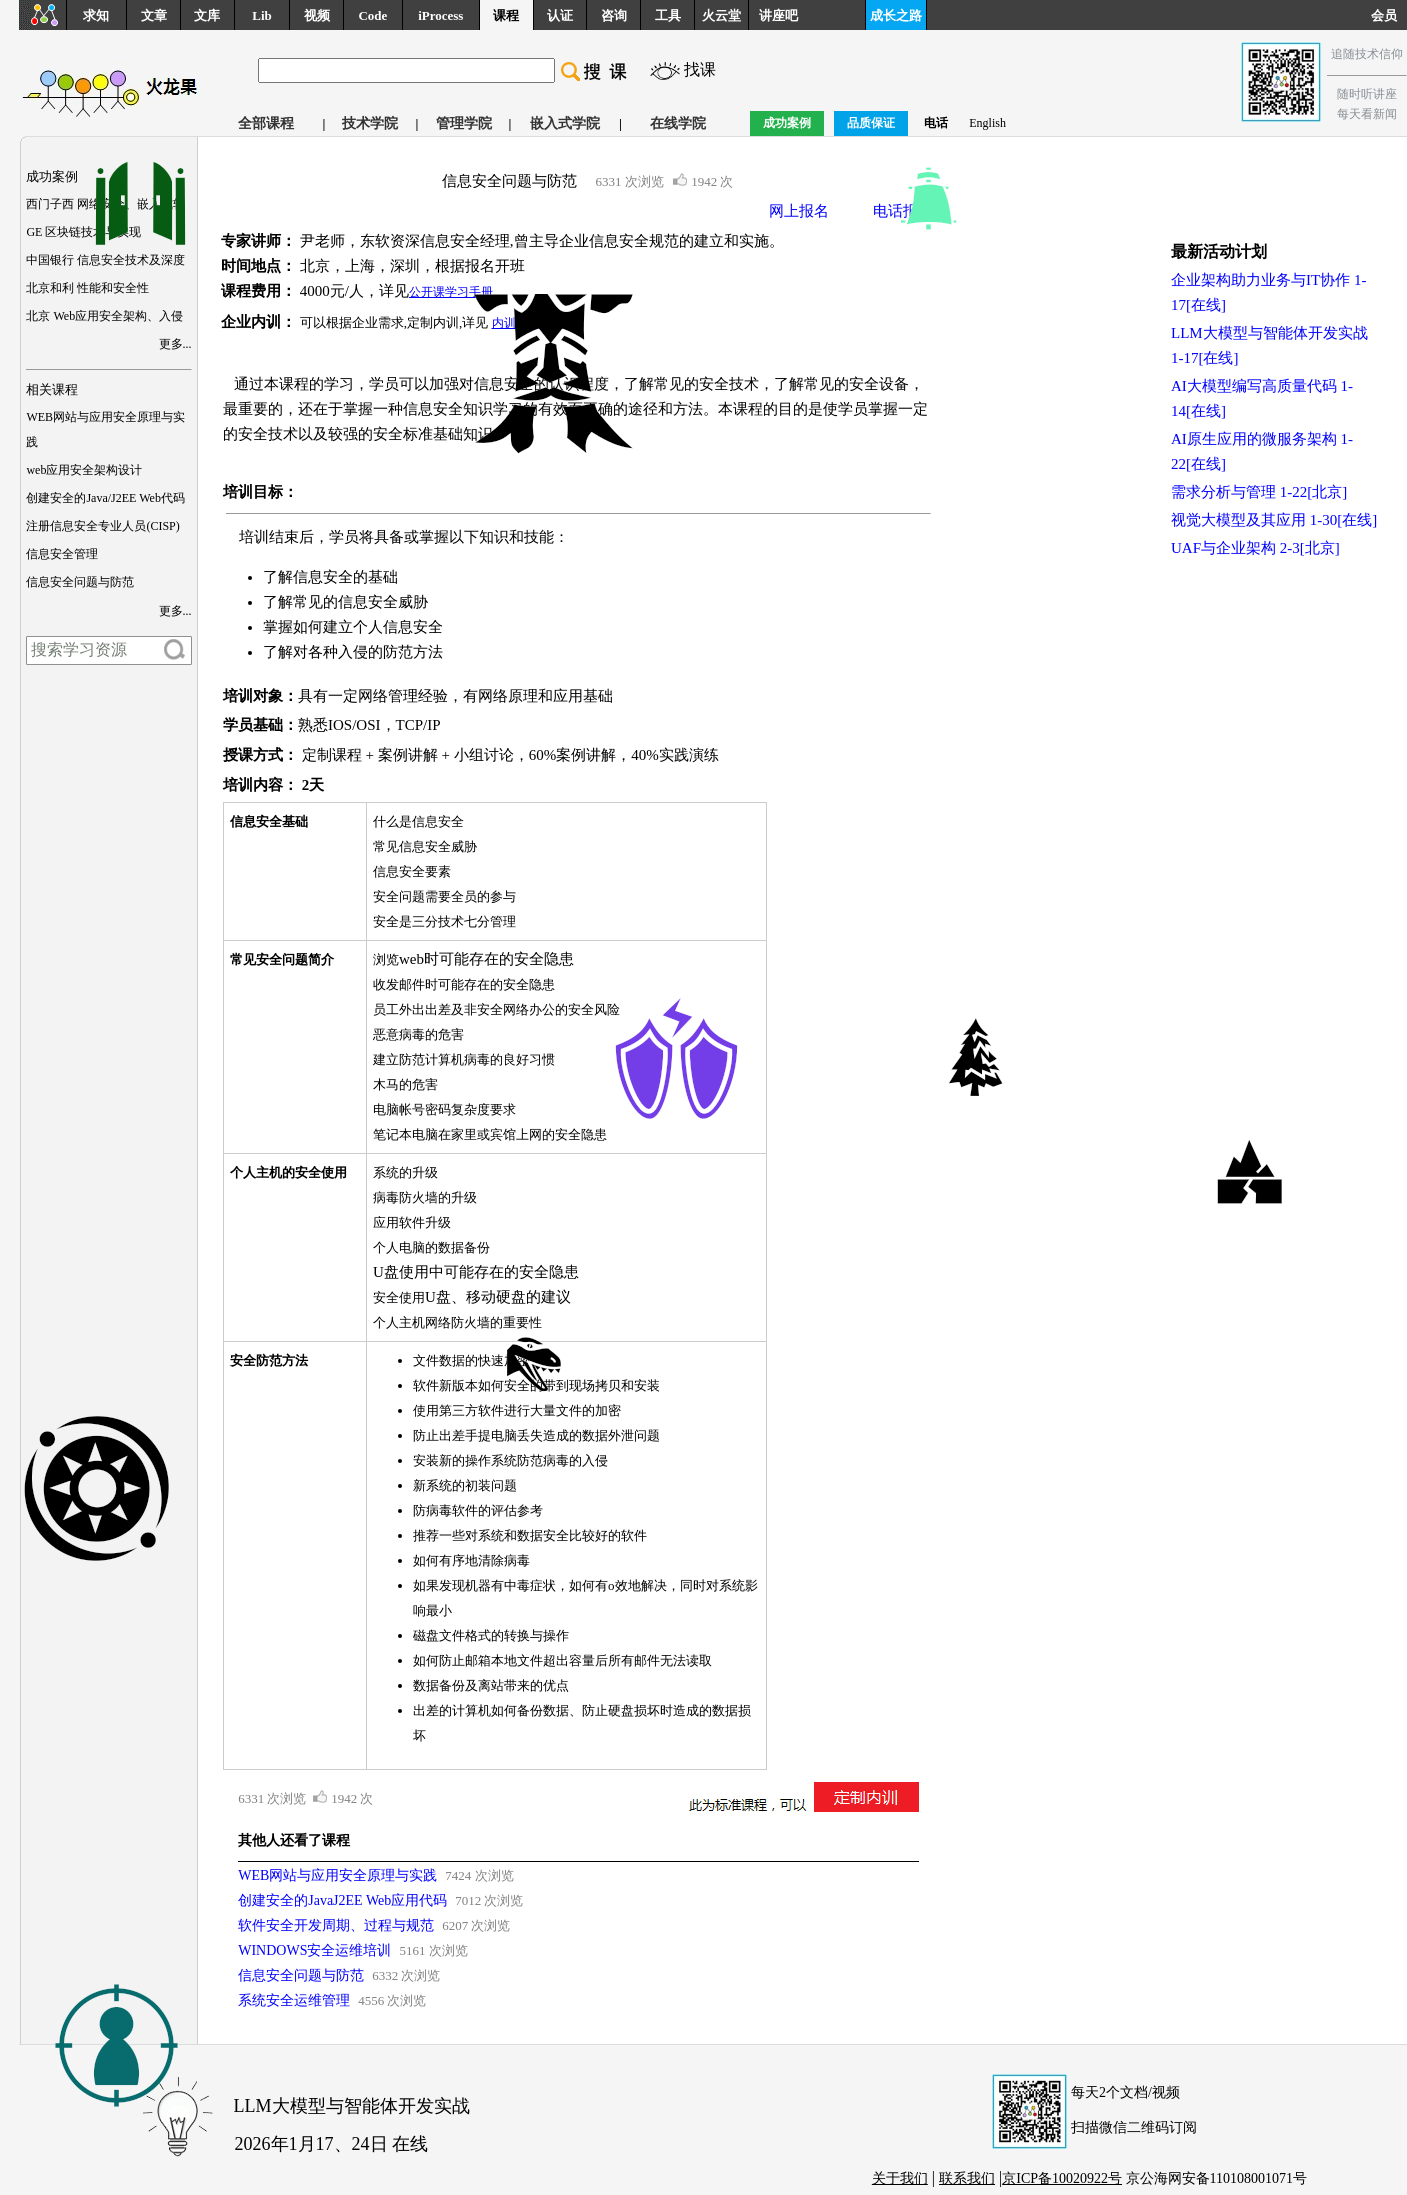 Image resolution: width=1407 pixels, height=2195 pixels. Describe the element at coordinates (1249, 1171) in the screenshot. I see `explore valley or mountain terrain` at that location.